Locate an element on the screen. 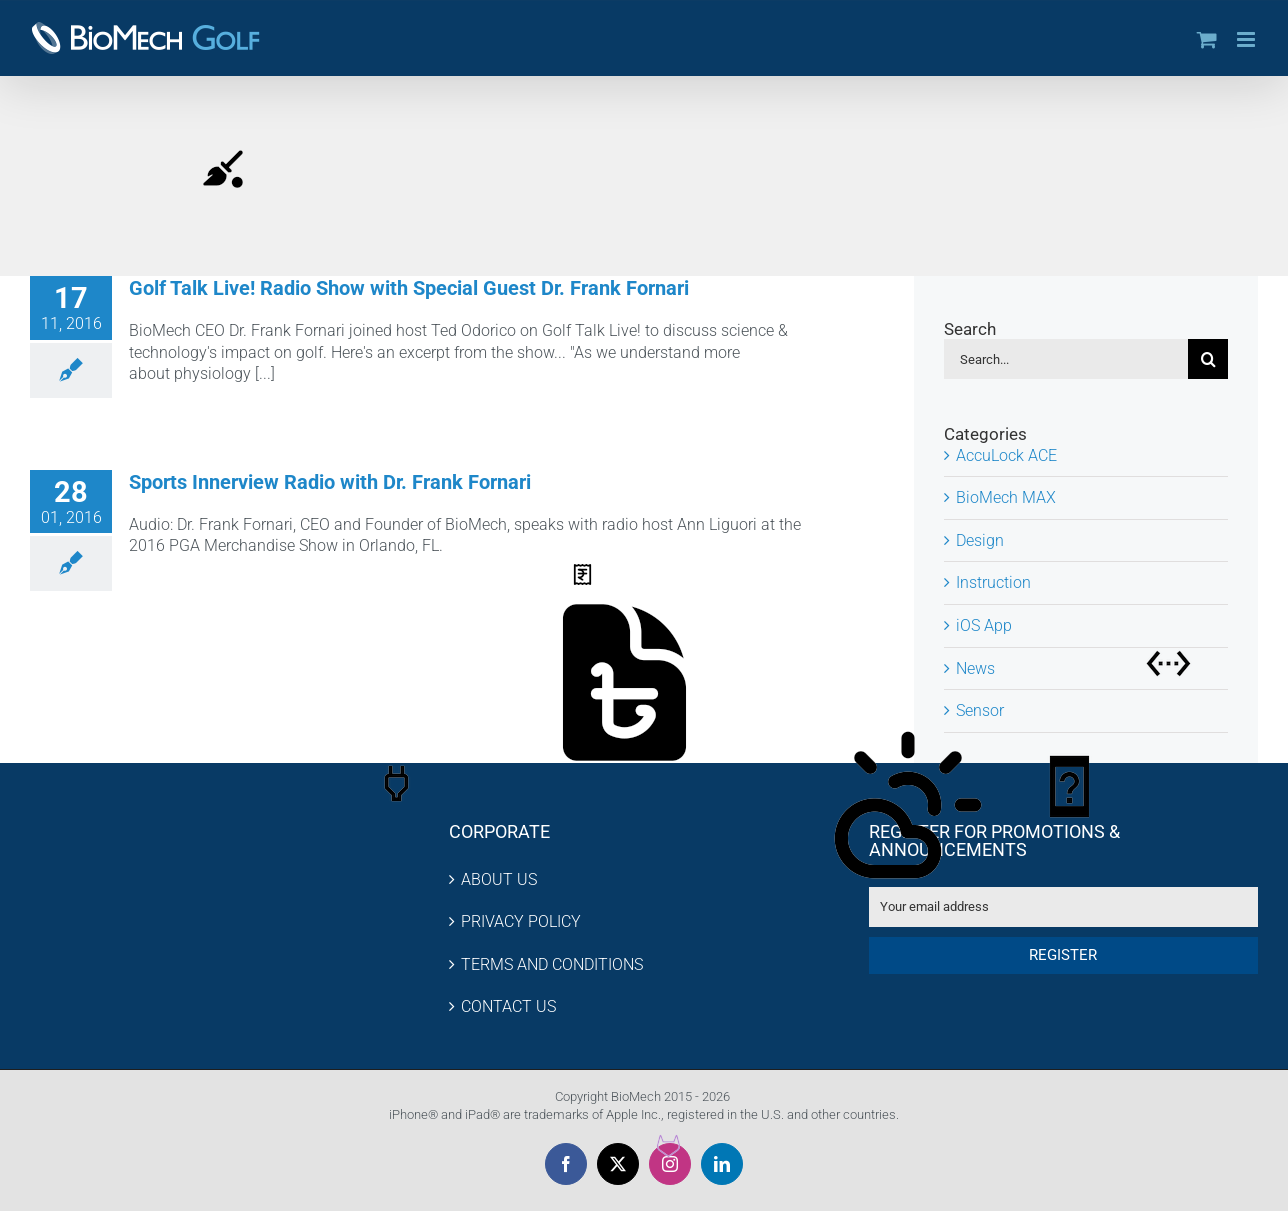  access broomball game or sport features is located at coordinates (223, 168).